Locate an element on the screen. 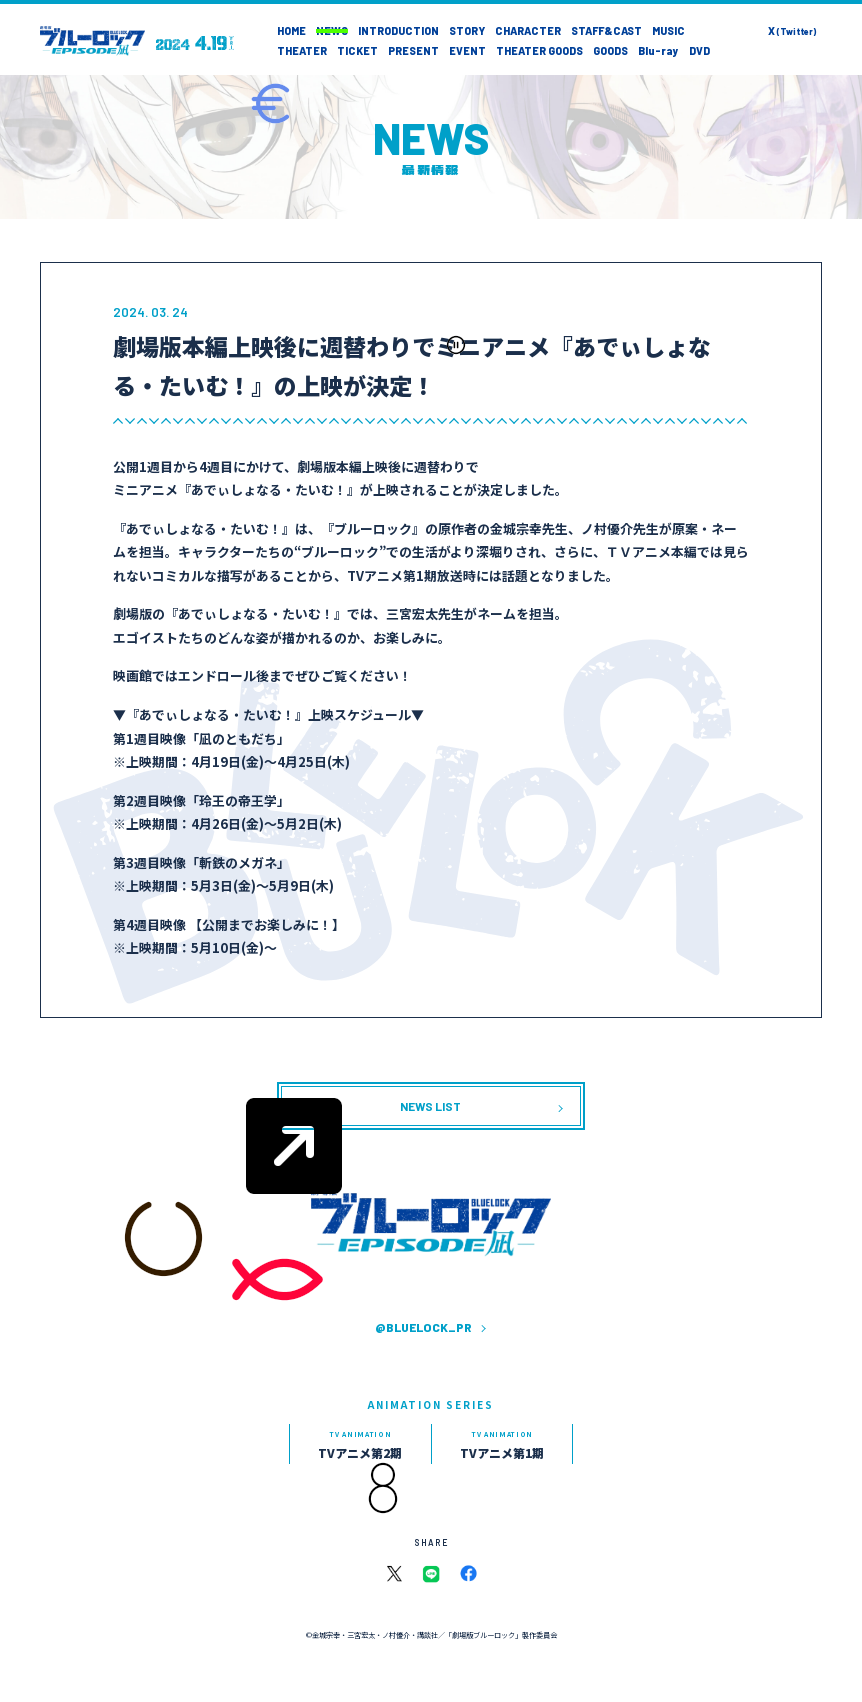 Image resolution: width=862 pixels, height=1702 pixels. loading or processing in progress is located at coordinates (163, 1237).